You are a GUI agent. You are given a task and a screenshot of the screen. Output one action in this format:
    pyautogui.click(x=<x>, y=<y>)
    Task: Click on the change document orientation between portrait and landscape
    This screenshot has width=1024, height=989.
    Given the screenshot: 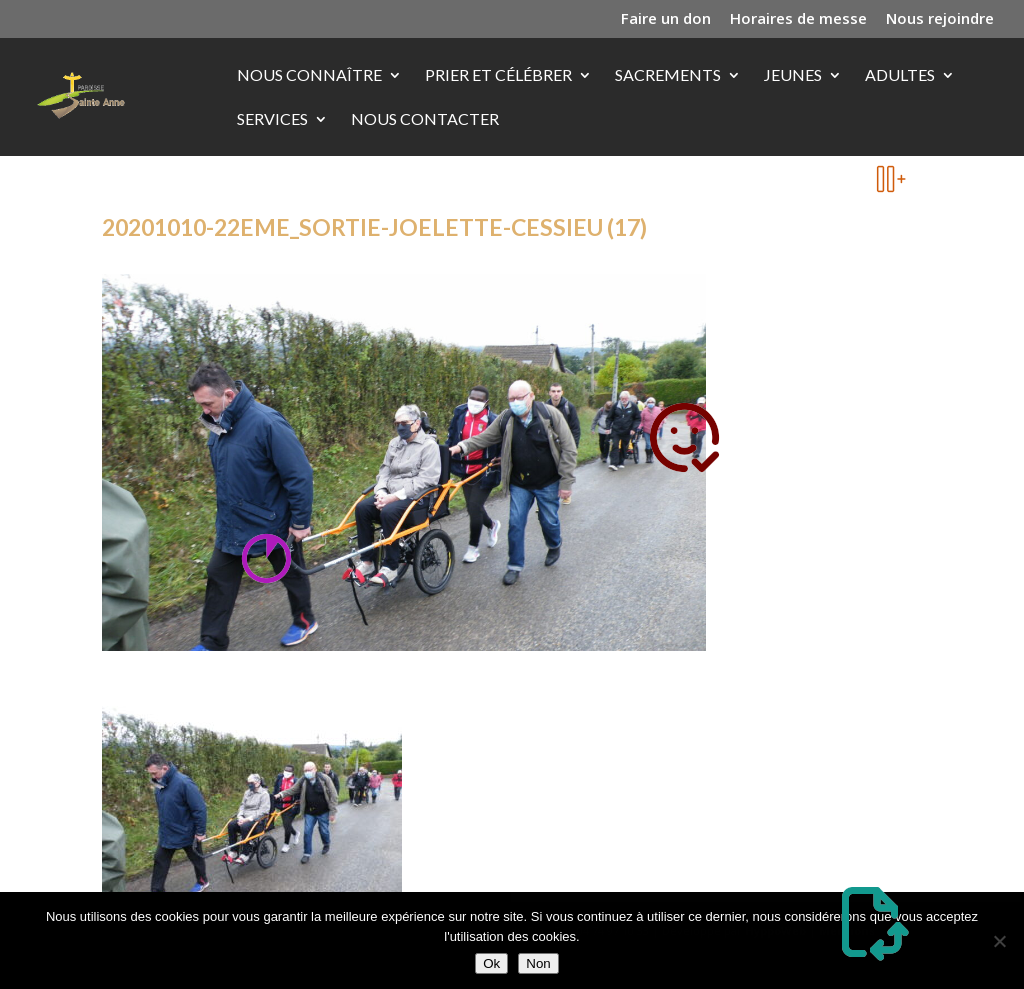 What is the action you would take?
    pyautogui.click(x=870, y=922)
    